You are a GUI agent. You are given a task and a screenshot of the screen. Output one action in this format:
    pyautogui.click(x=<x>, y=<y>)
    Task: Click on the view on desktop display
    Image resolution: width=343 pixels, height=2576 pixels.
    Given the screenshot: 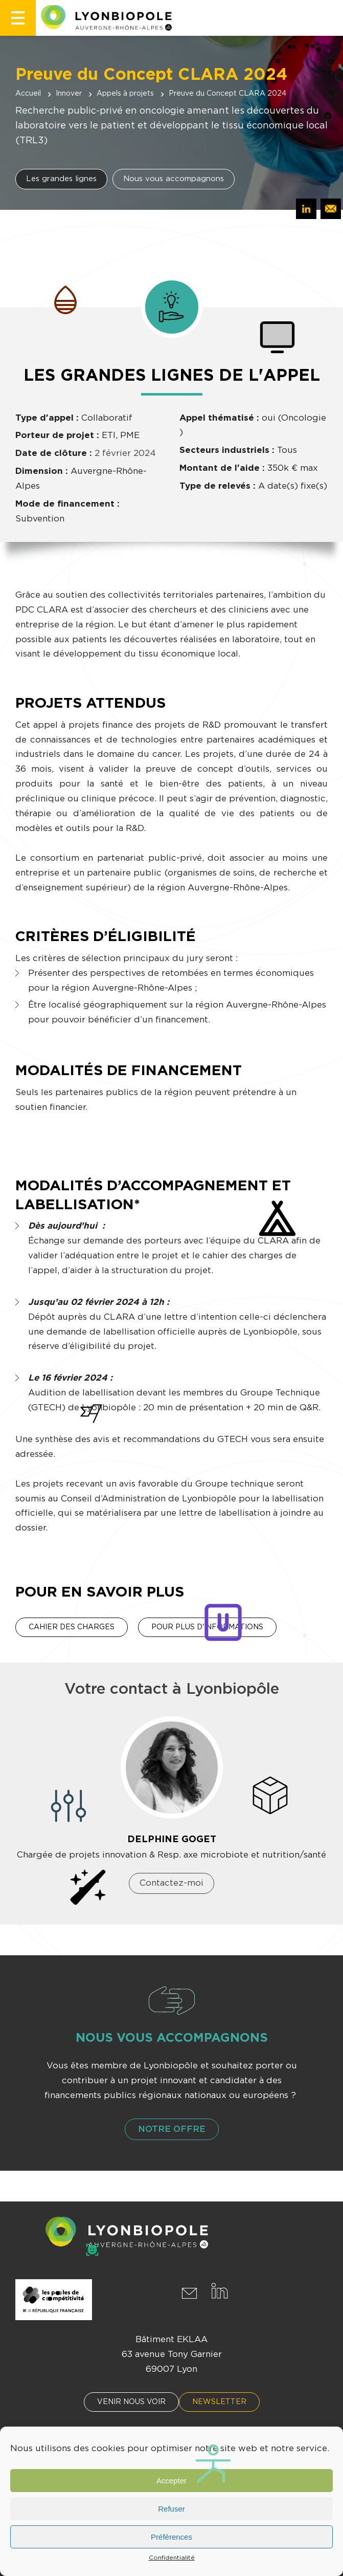 What is the action you would take?
    pyautogui.click(x=277, y=336)
    